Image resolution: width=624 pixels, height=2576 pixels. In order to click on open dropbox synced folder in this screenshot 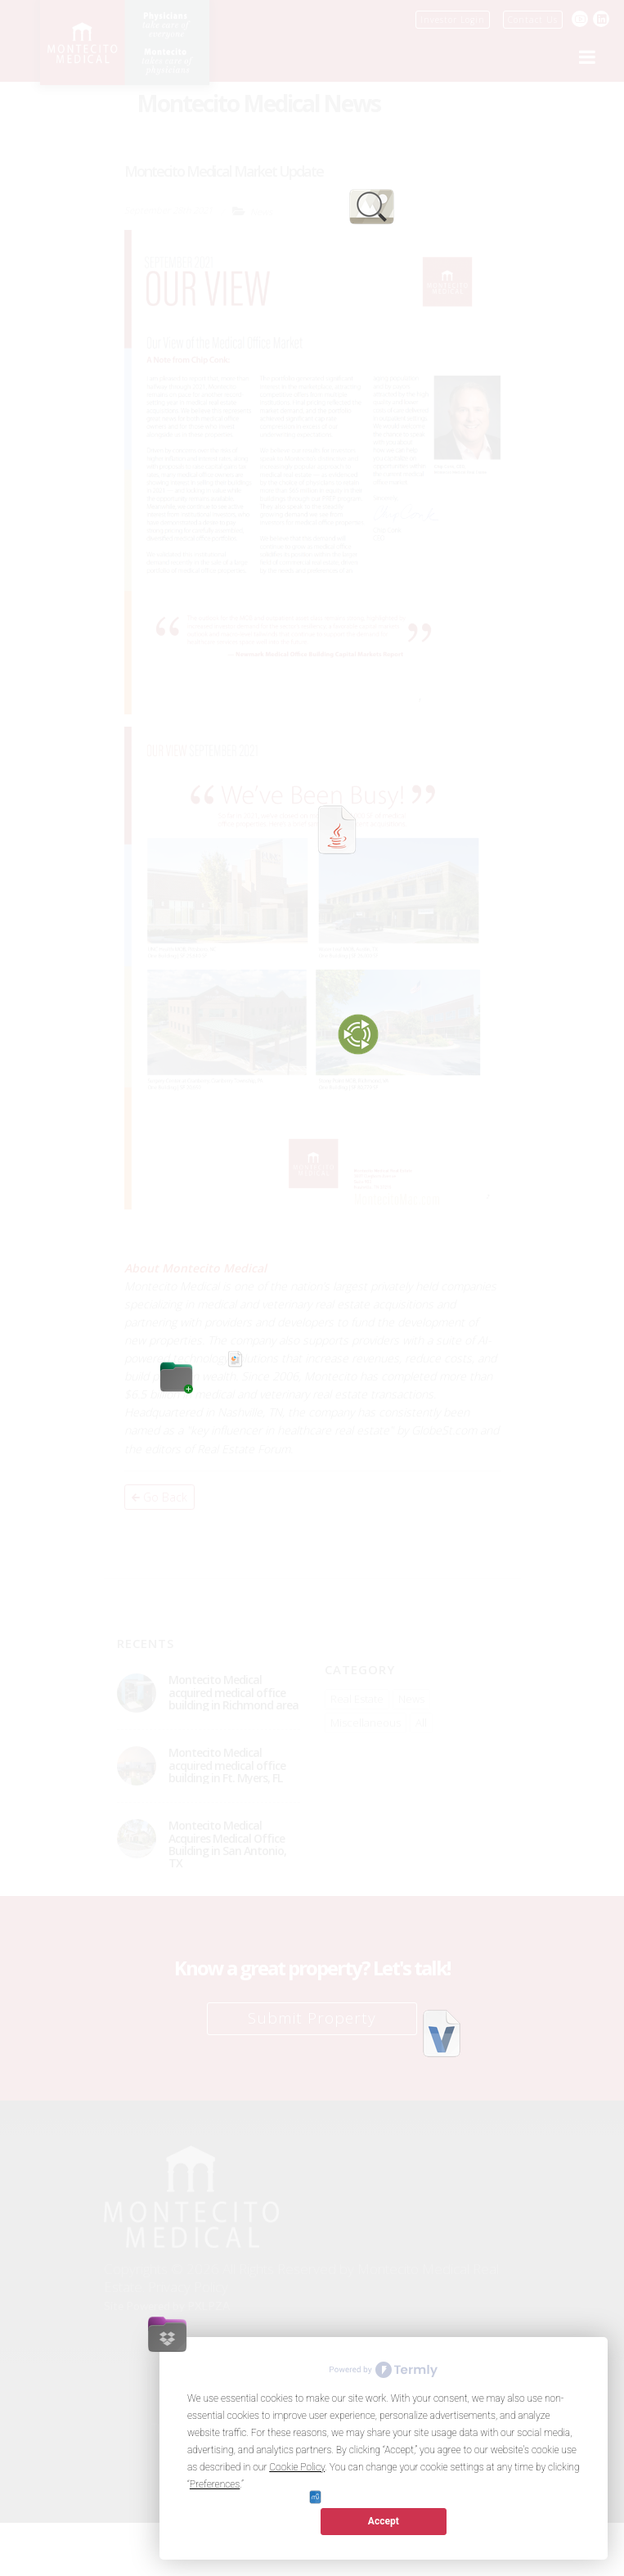, I will do `click(167, 2334)`.